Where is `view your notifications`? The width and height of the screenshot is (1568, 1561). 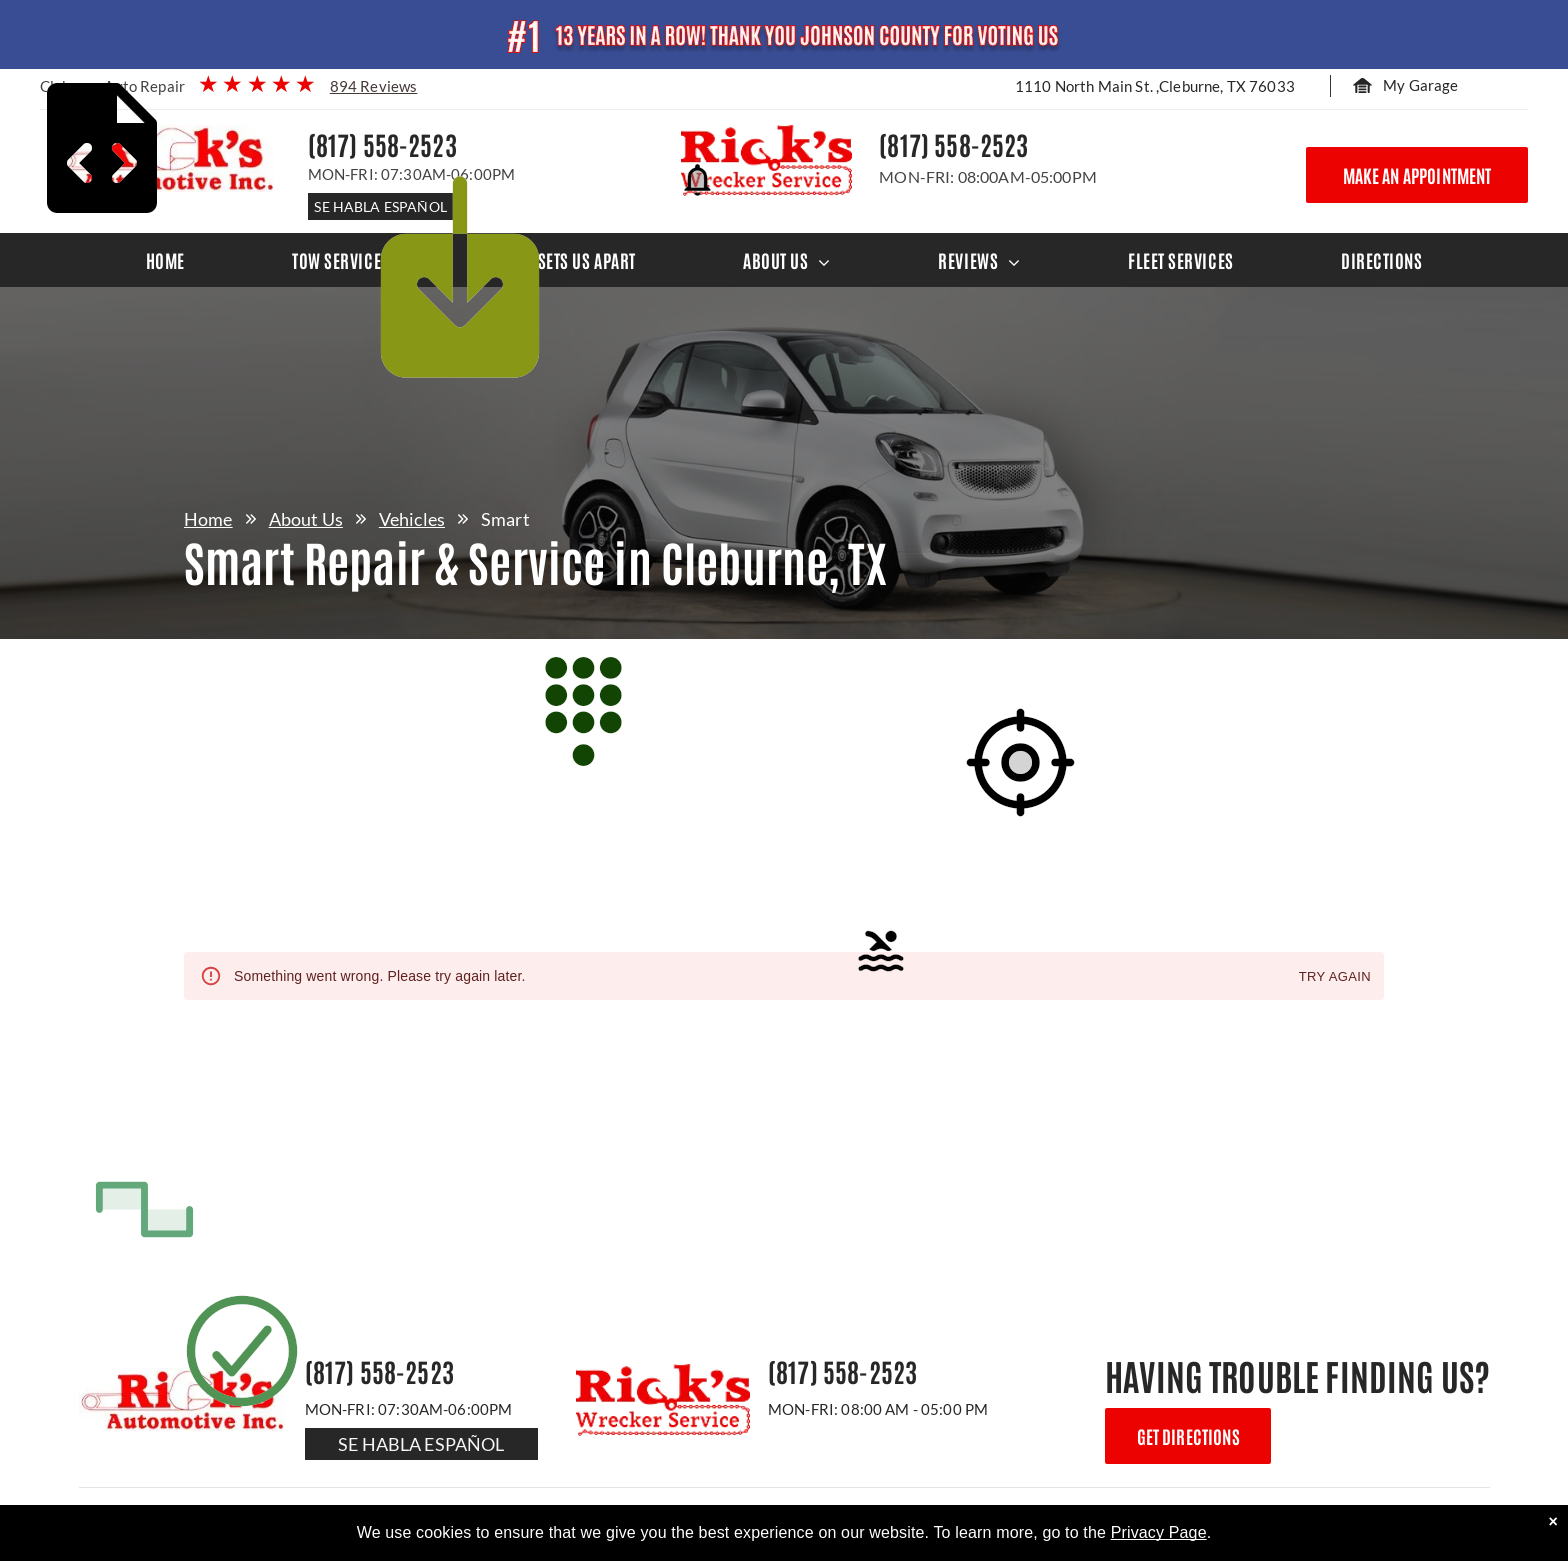
view your notifications is located at coordinates (697, 179).